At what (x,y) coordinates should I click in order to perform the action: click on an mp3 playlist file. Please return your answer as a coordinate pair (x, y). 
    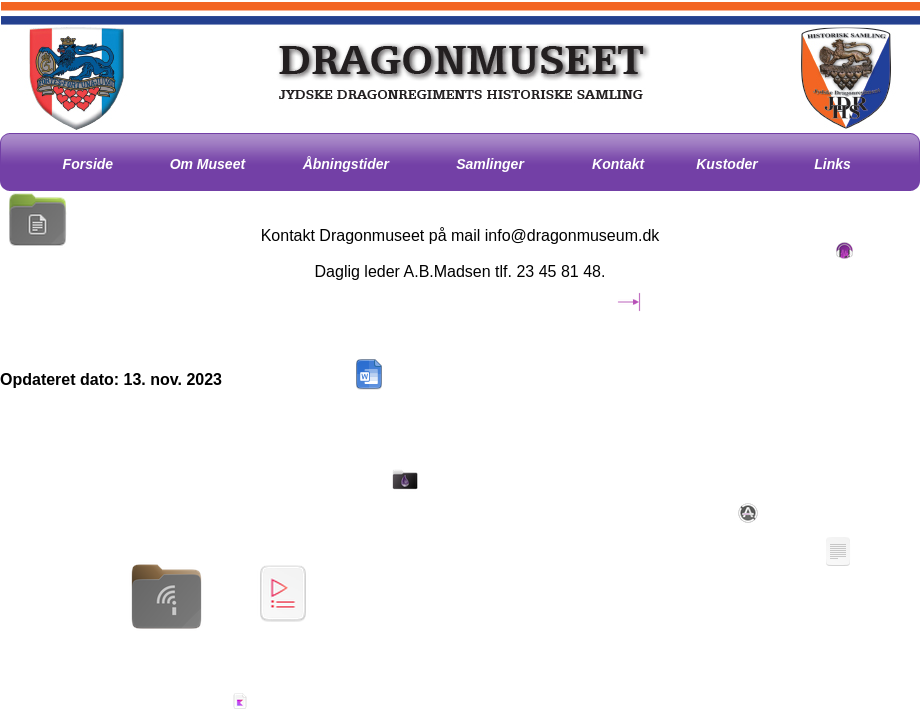
    Looking at the image, I should click on (283, 593).